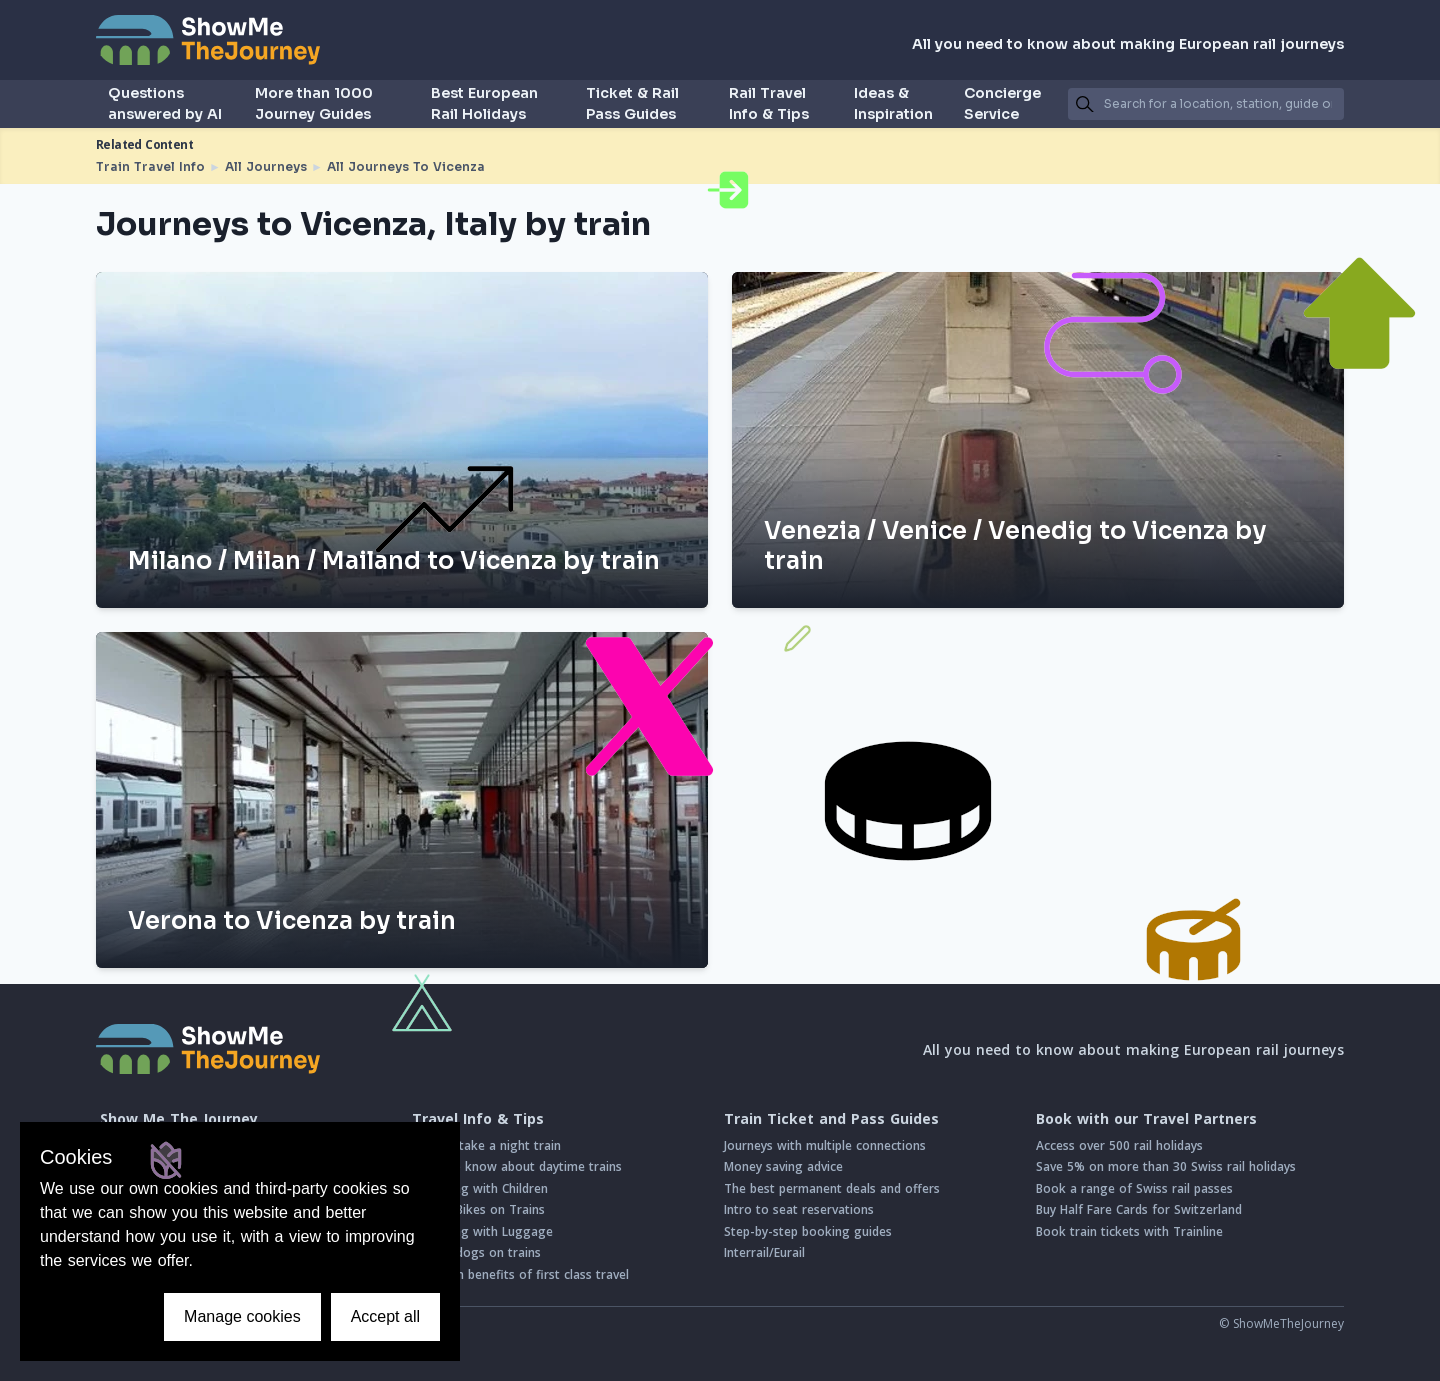 Image resolution: width=1440 pixels, height=1381 pixels. Describe the element at coordinates (444, 514) in the screenshot. I see `view trending or popular content` at that location.